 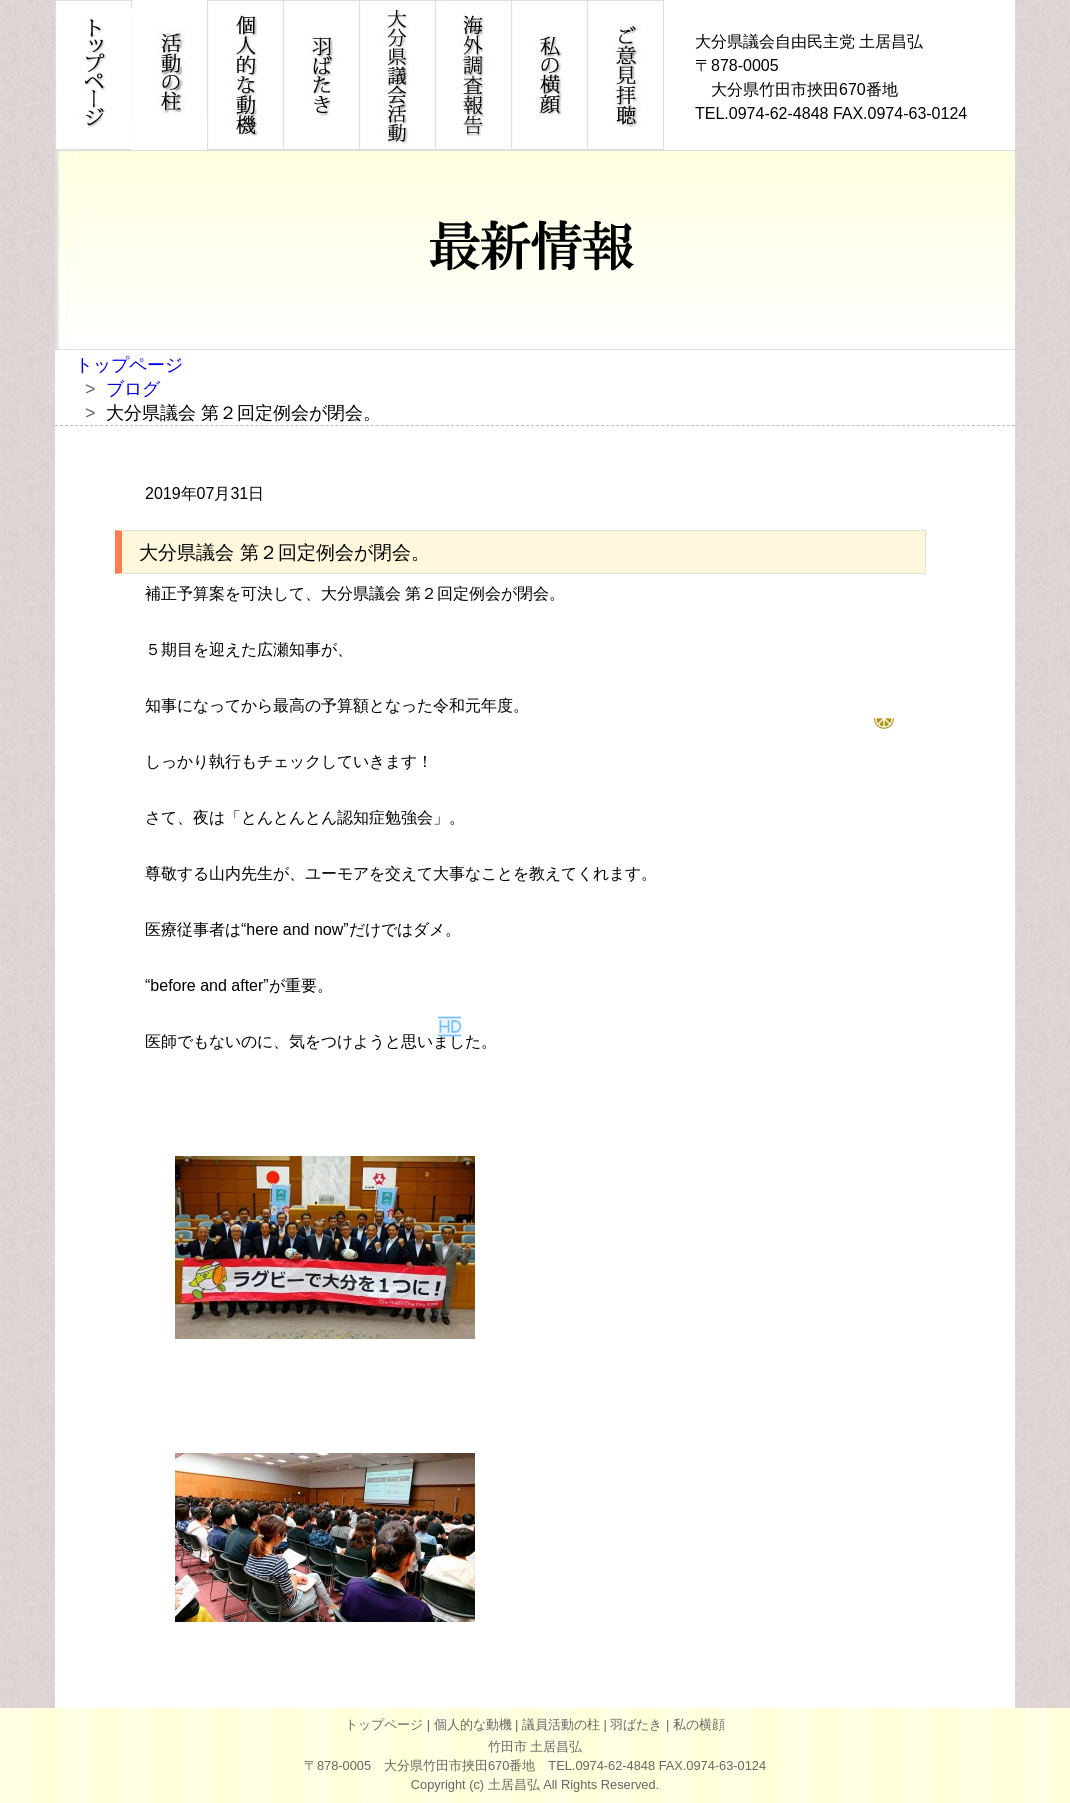 What do you see at coordinates (449, 1026) in the screenshot?
I see `indicates high-definition video quality` at bounding box center [449, 1026].